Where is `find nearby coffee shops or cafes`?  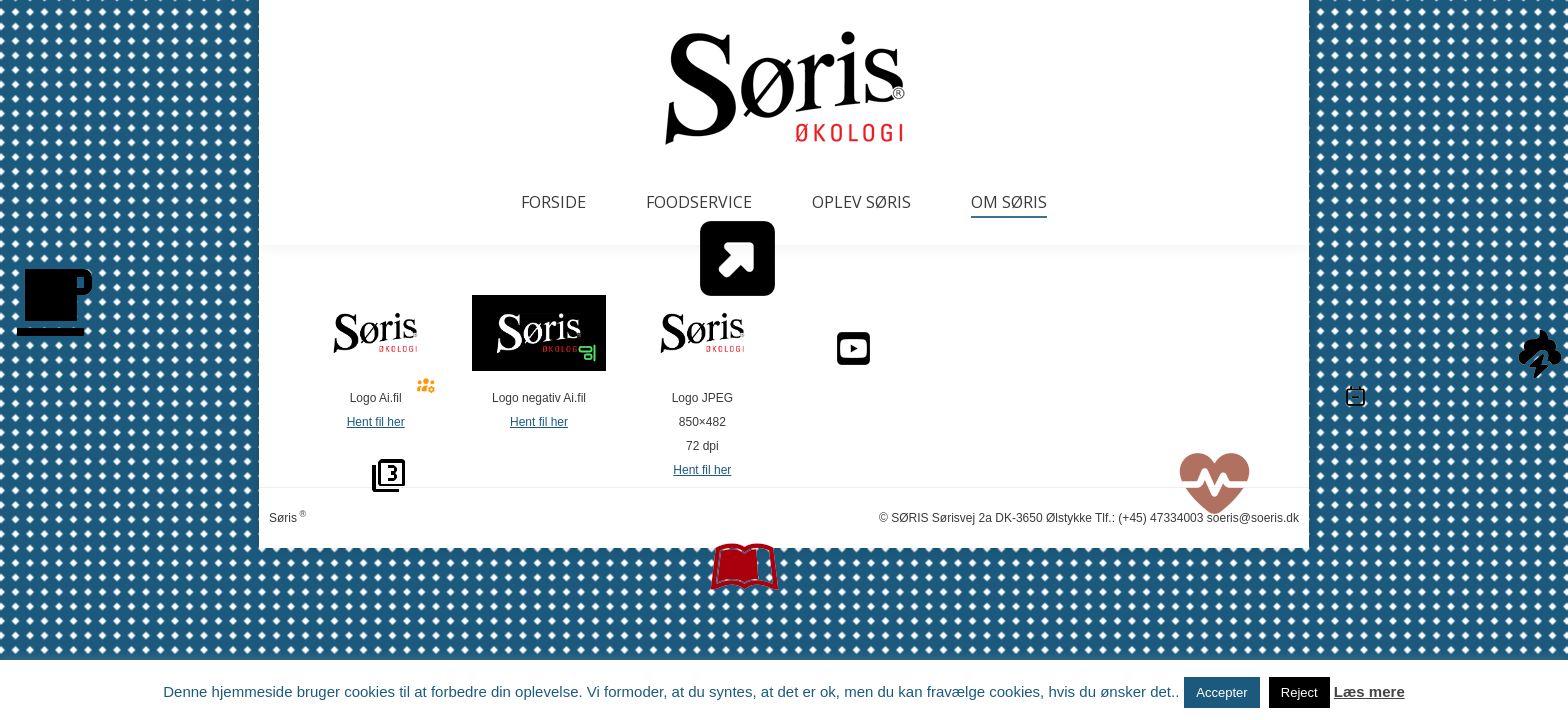 find nearby coffee shops or cafes is located at coordinates (54, 302).